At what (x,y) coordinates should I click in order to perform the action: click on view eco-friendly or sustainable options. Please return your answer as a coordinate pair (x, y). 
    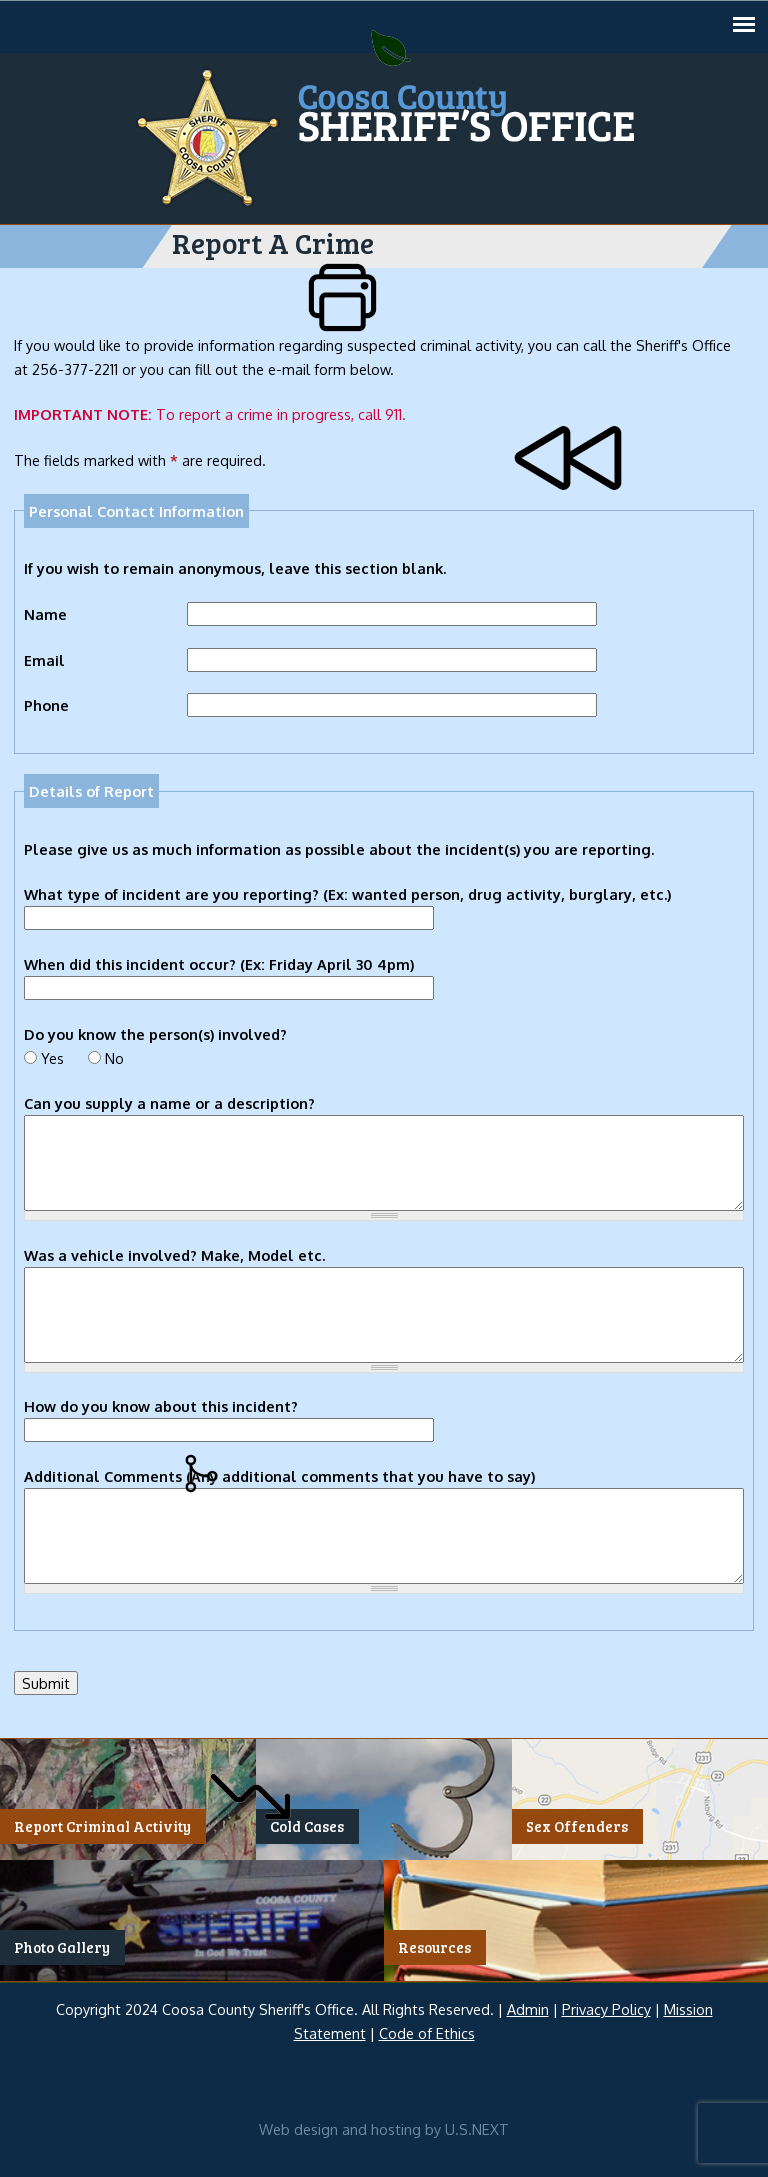
    Looking at the image, I should click on (391, 48).